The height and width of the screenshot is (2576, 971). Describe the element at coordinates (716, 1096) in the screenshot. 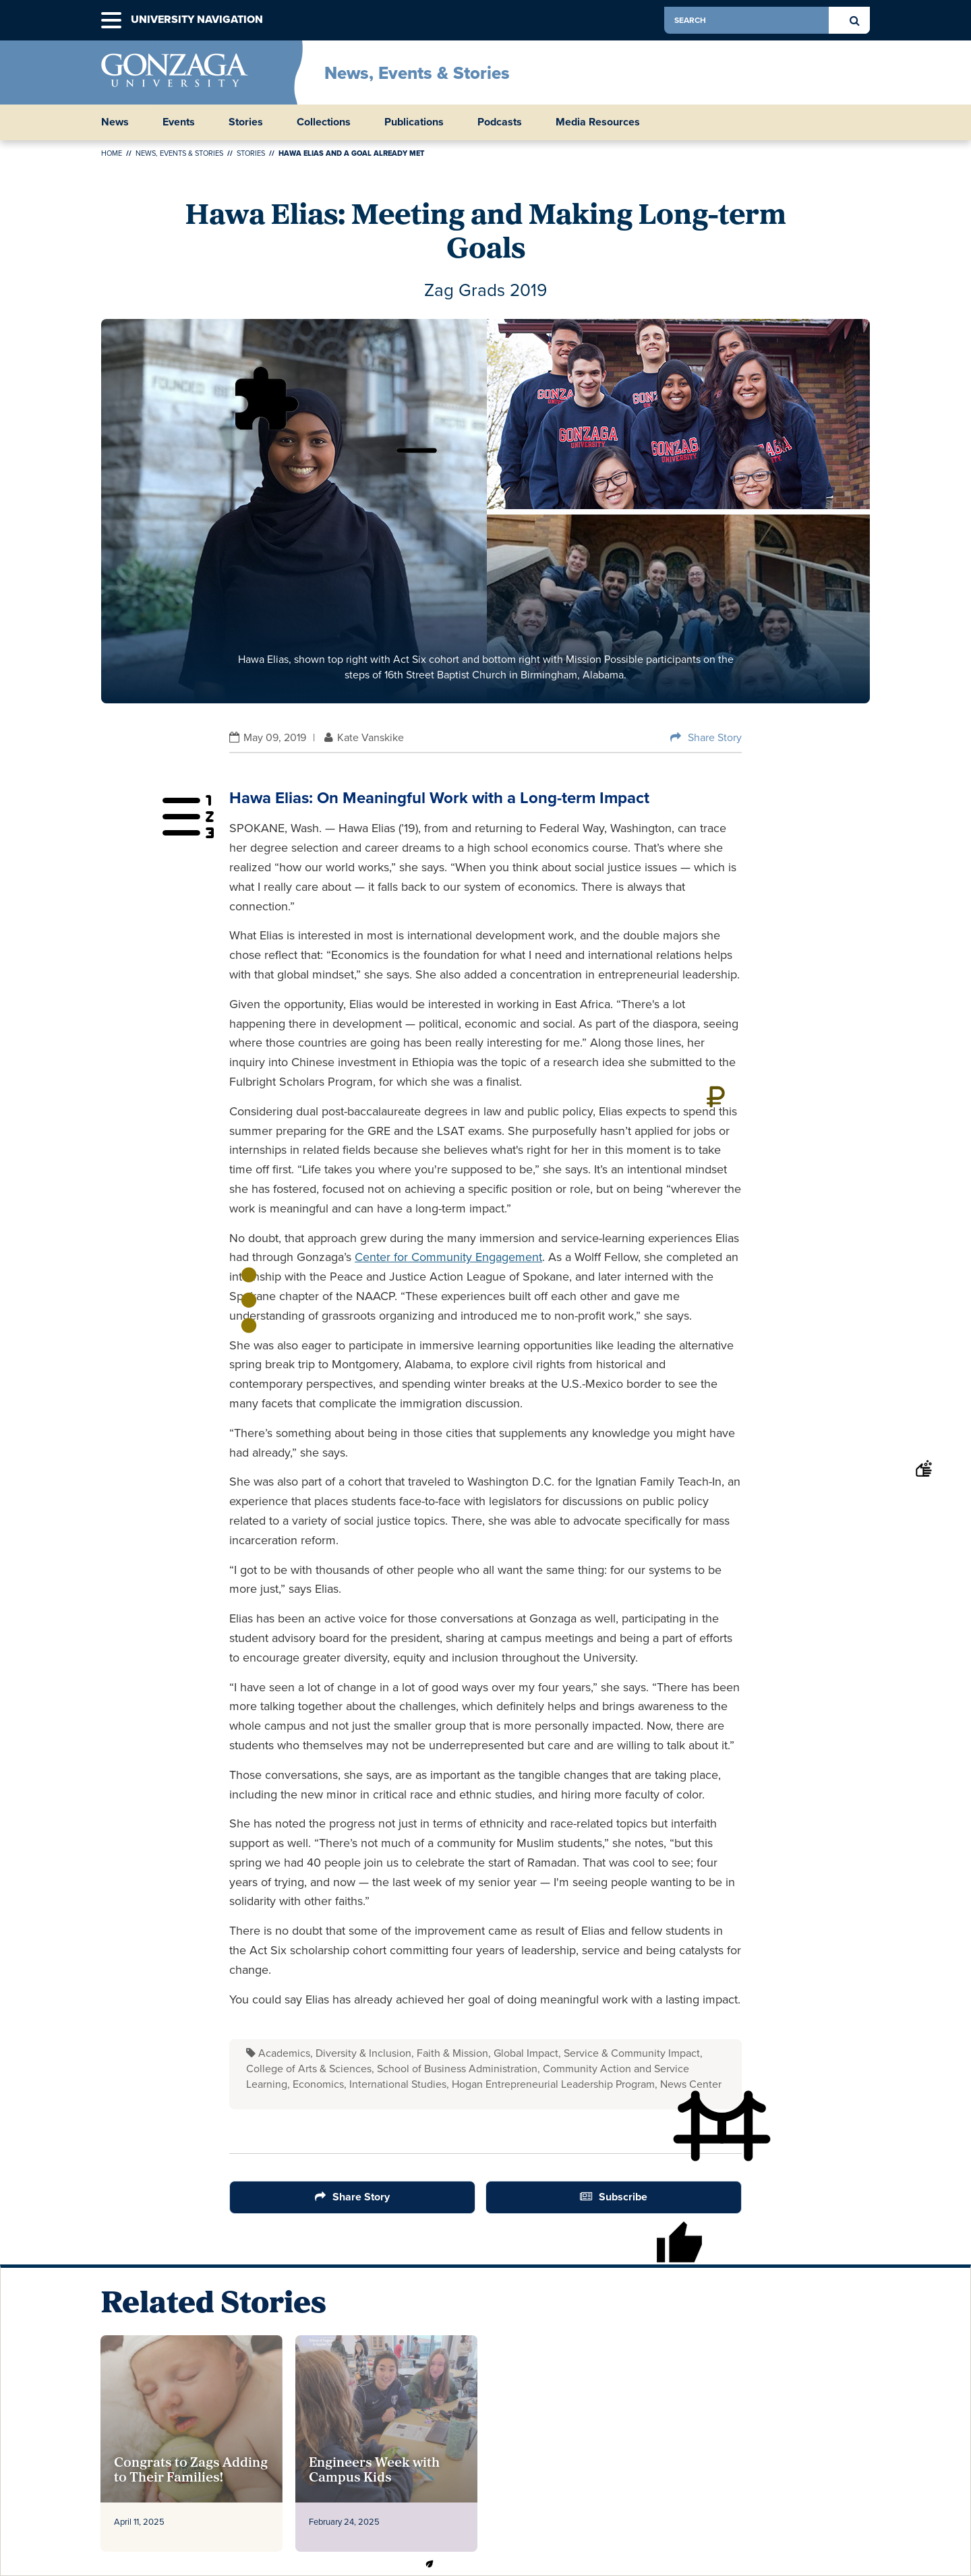

I see `indicates russian ruble currency` at that location.